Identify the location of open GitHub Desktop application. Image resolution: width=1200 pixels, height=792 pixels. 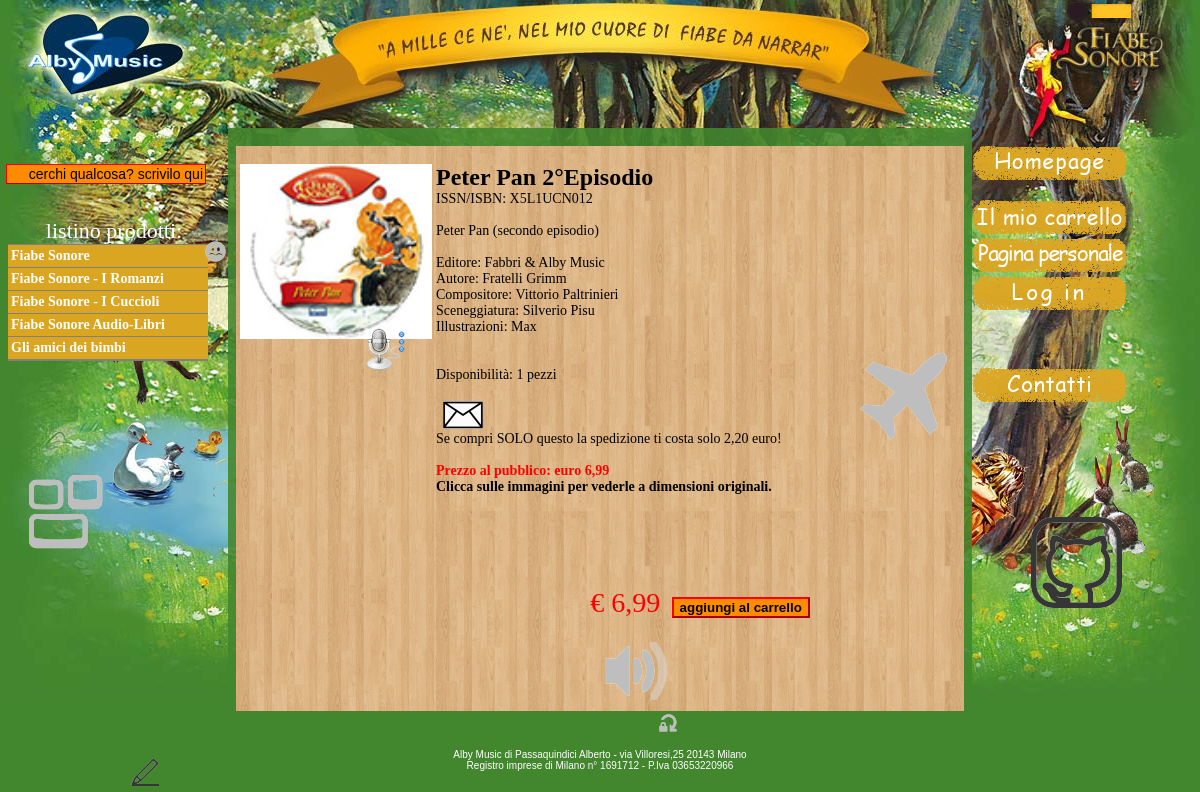
(1076, 562).